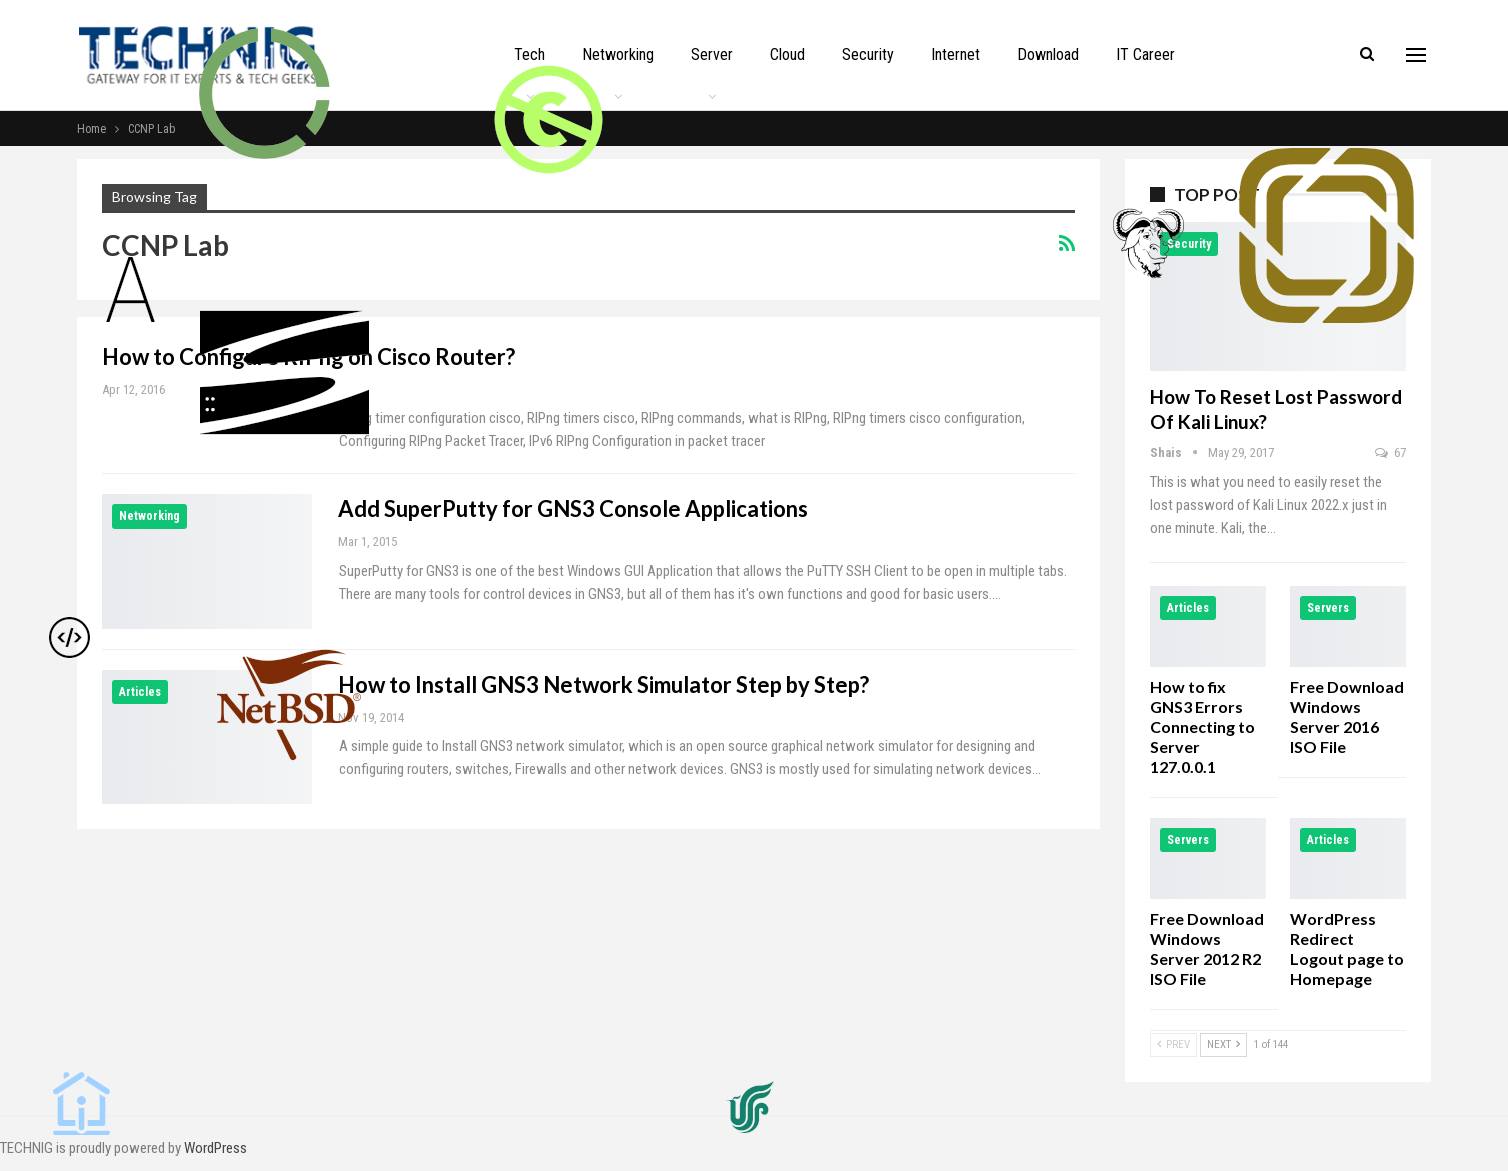  I want to click on view data breakdown by category, so click(264, 93).